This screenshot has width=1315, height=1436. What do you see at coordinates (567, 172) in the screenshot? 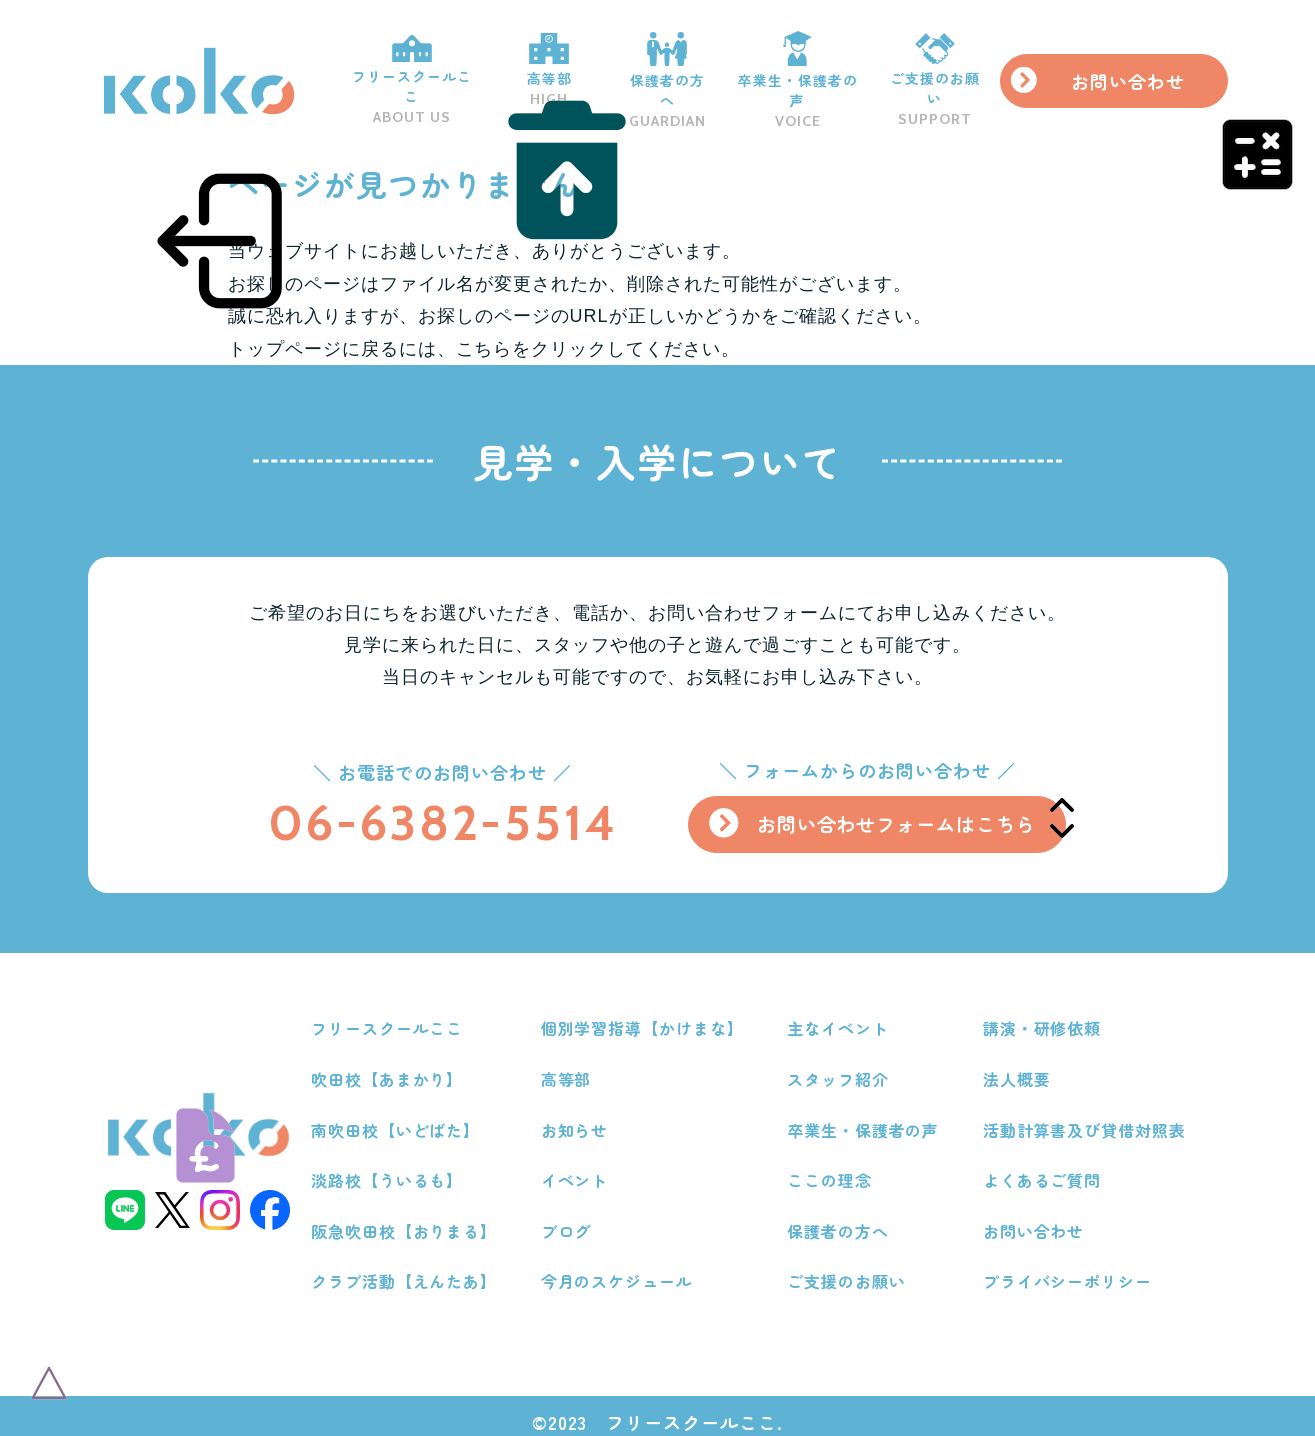
I see `restore item from trash` at bounding box center [567, 172].